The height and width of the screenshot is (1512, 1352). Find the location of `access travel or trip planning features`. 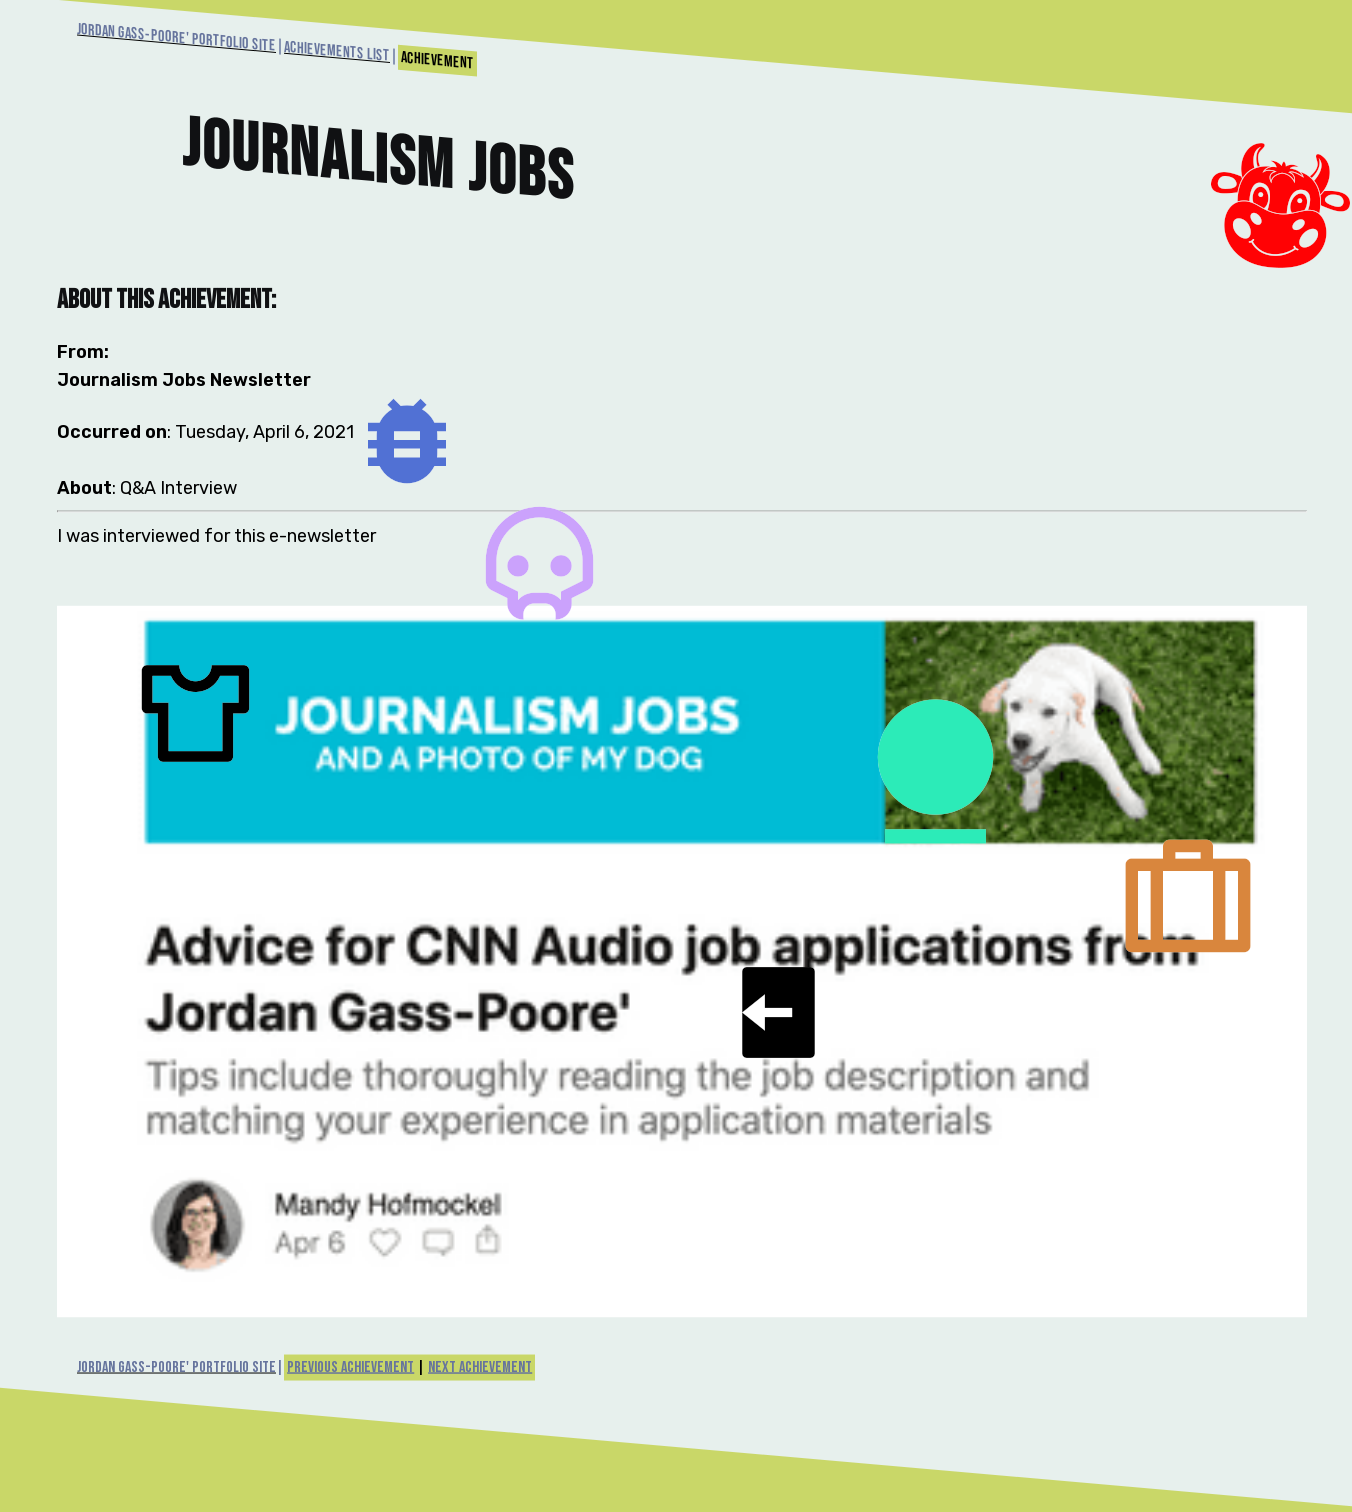

access travel or trip planning features is located at coordinates (1188, 896).